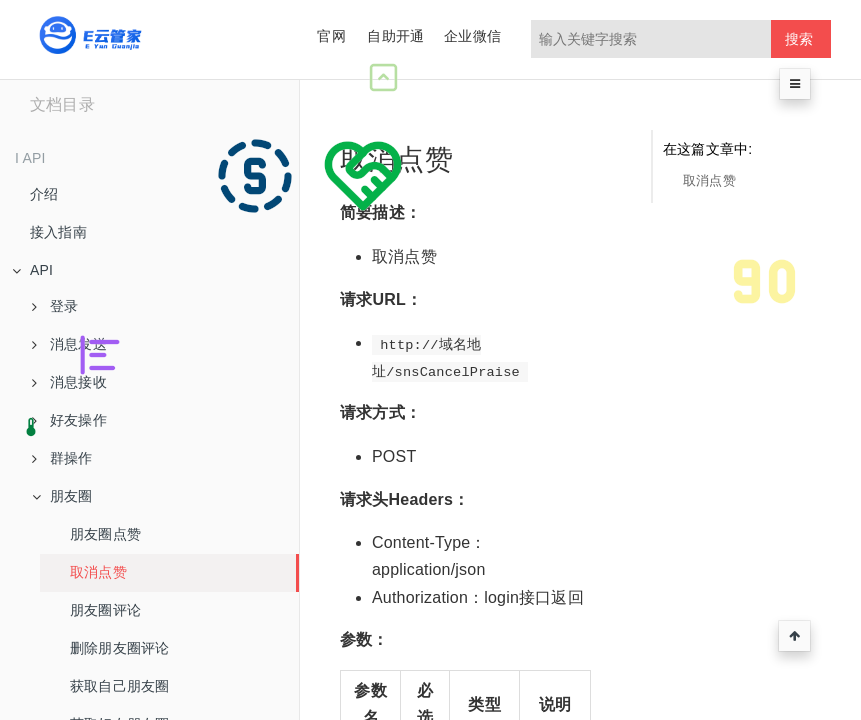  What do you see at coordinates (100, 355) in the screenshot?
I see `align text to the left` at bounding box center [100, 355].